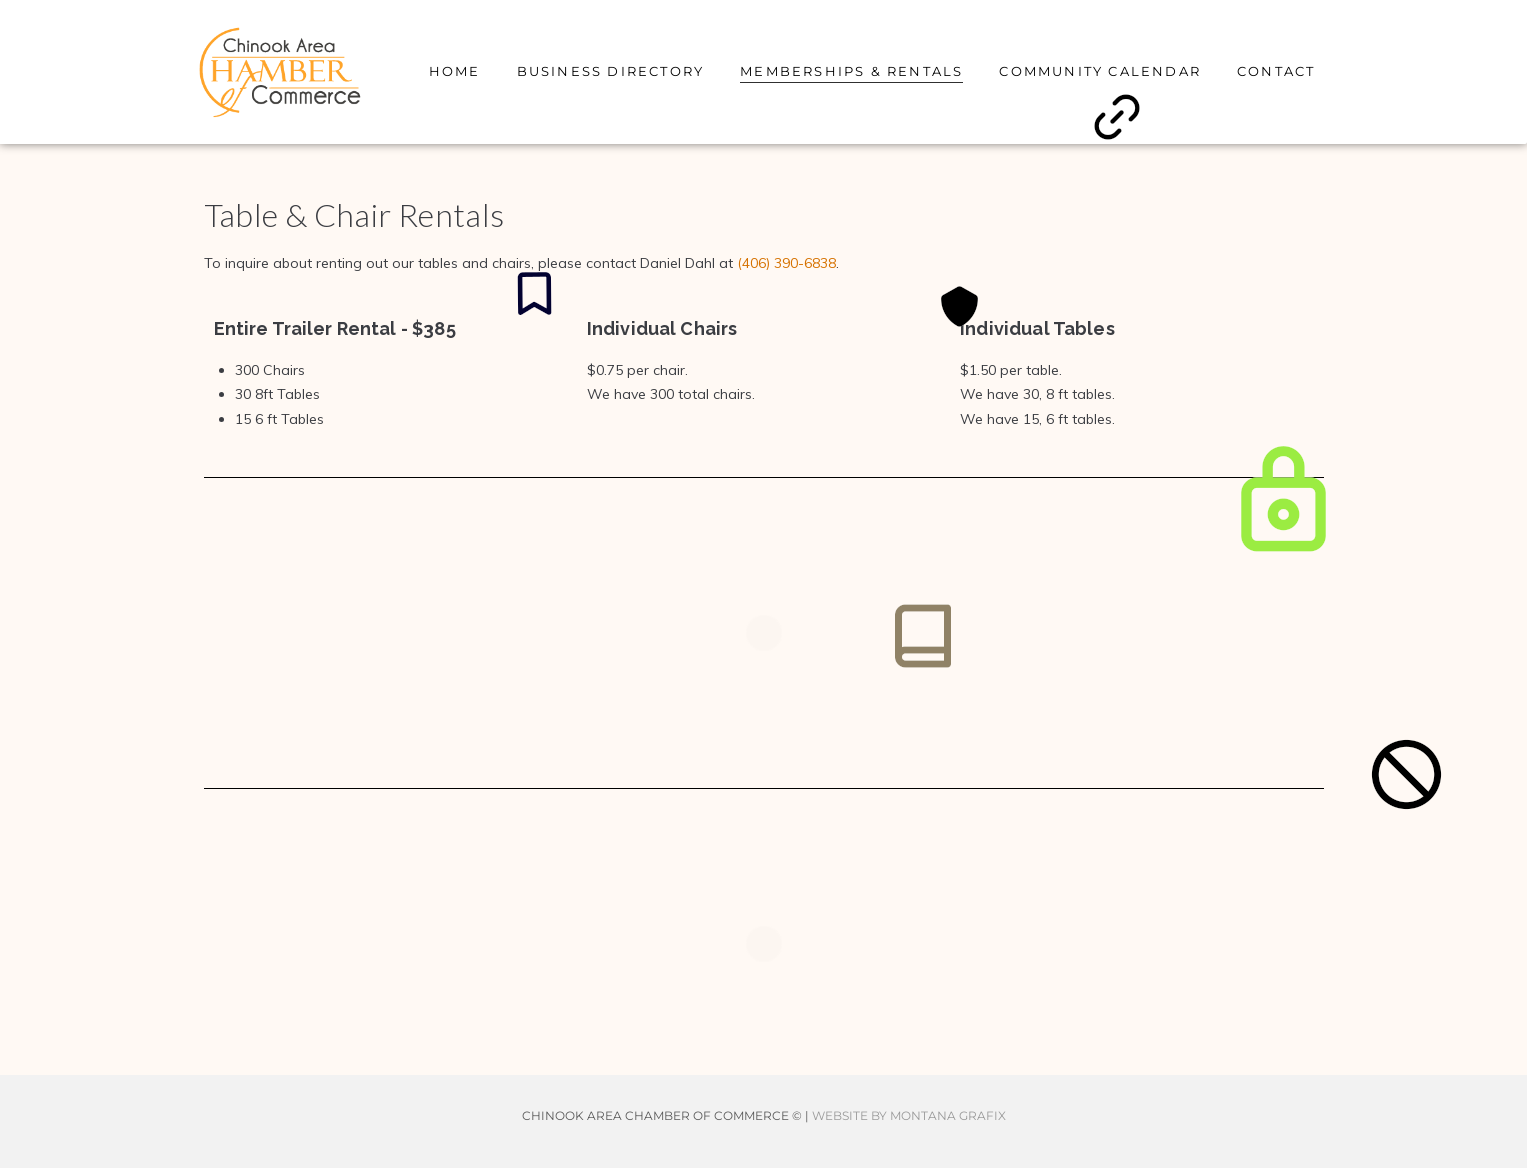  I want to click on open reading or library section, so click(923, 636).